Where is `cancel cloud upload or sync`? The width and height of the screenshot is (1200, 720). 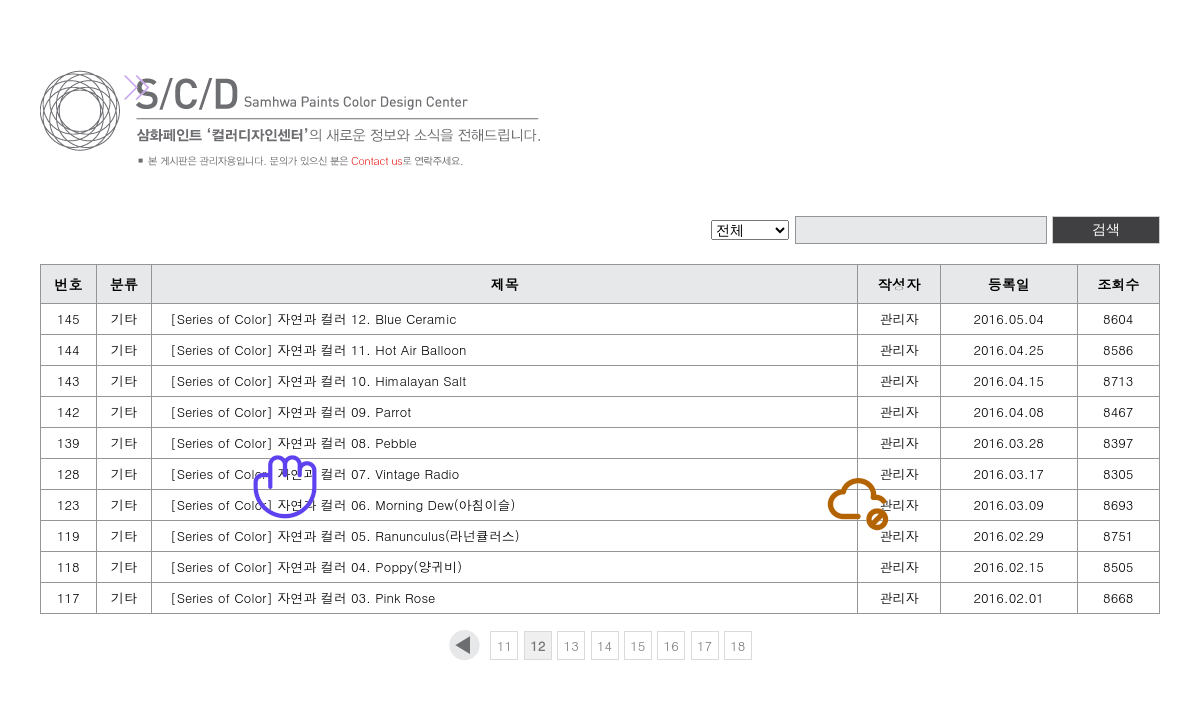
cancel cloud upload or sync is located at coordinates (858, 500).